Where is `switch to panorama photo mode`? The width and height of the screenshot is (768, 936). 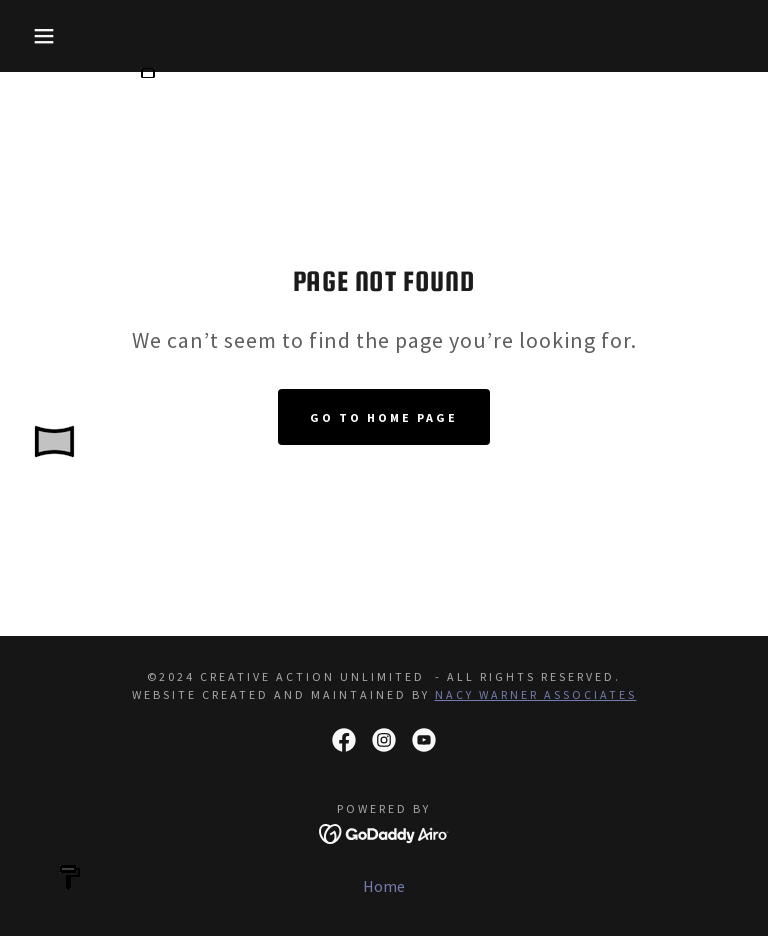 switch to panorama photo mode is located at coordinates (54, 441).